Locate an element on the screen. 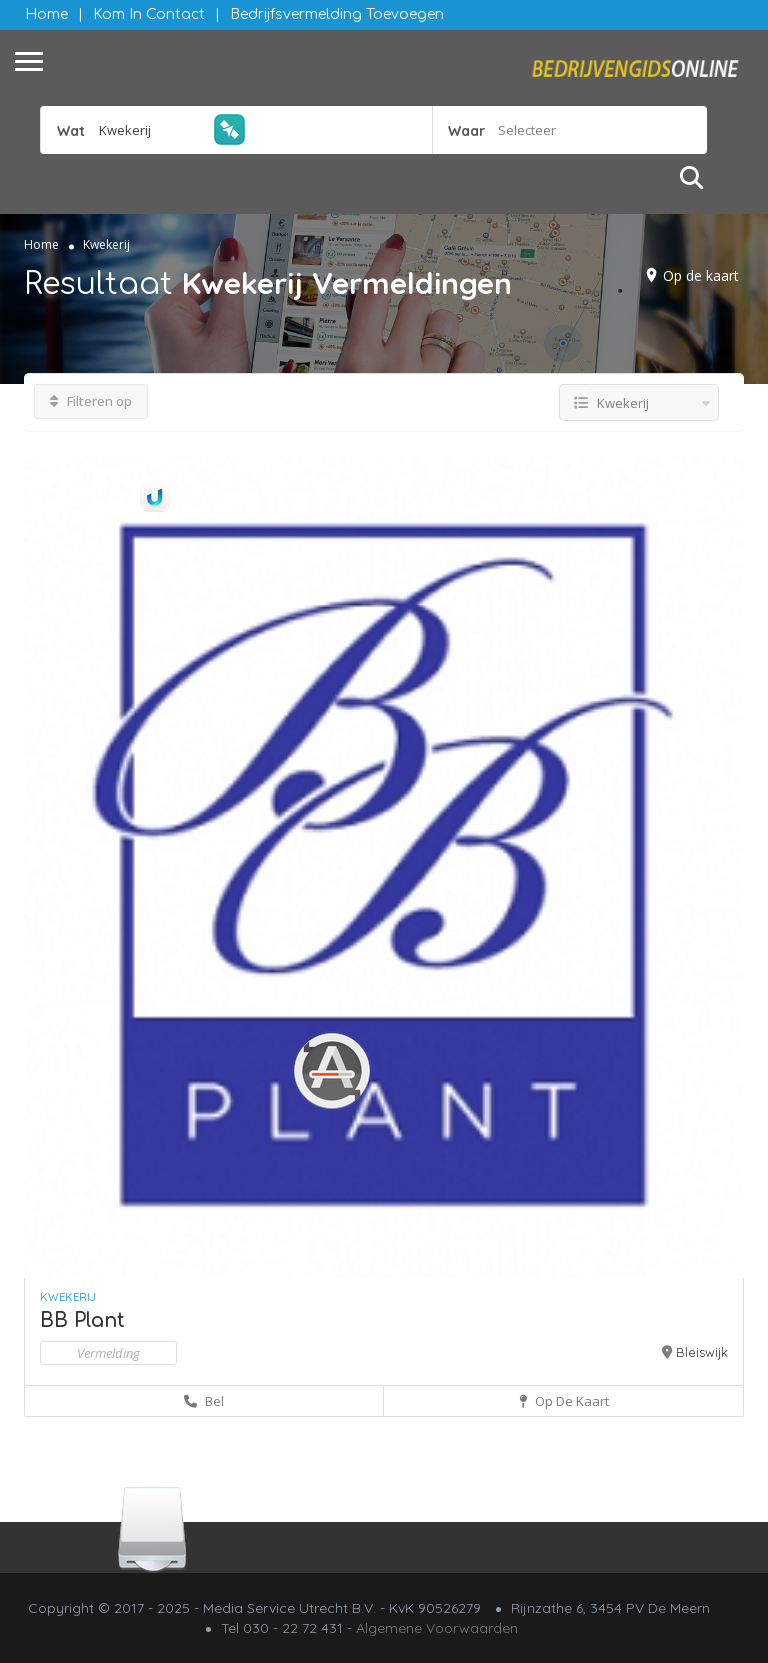  launch ulauncher application is located at coordinates (155, 497).